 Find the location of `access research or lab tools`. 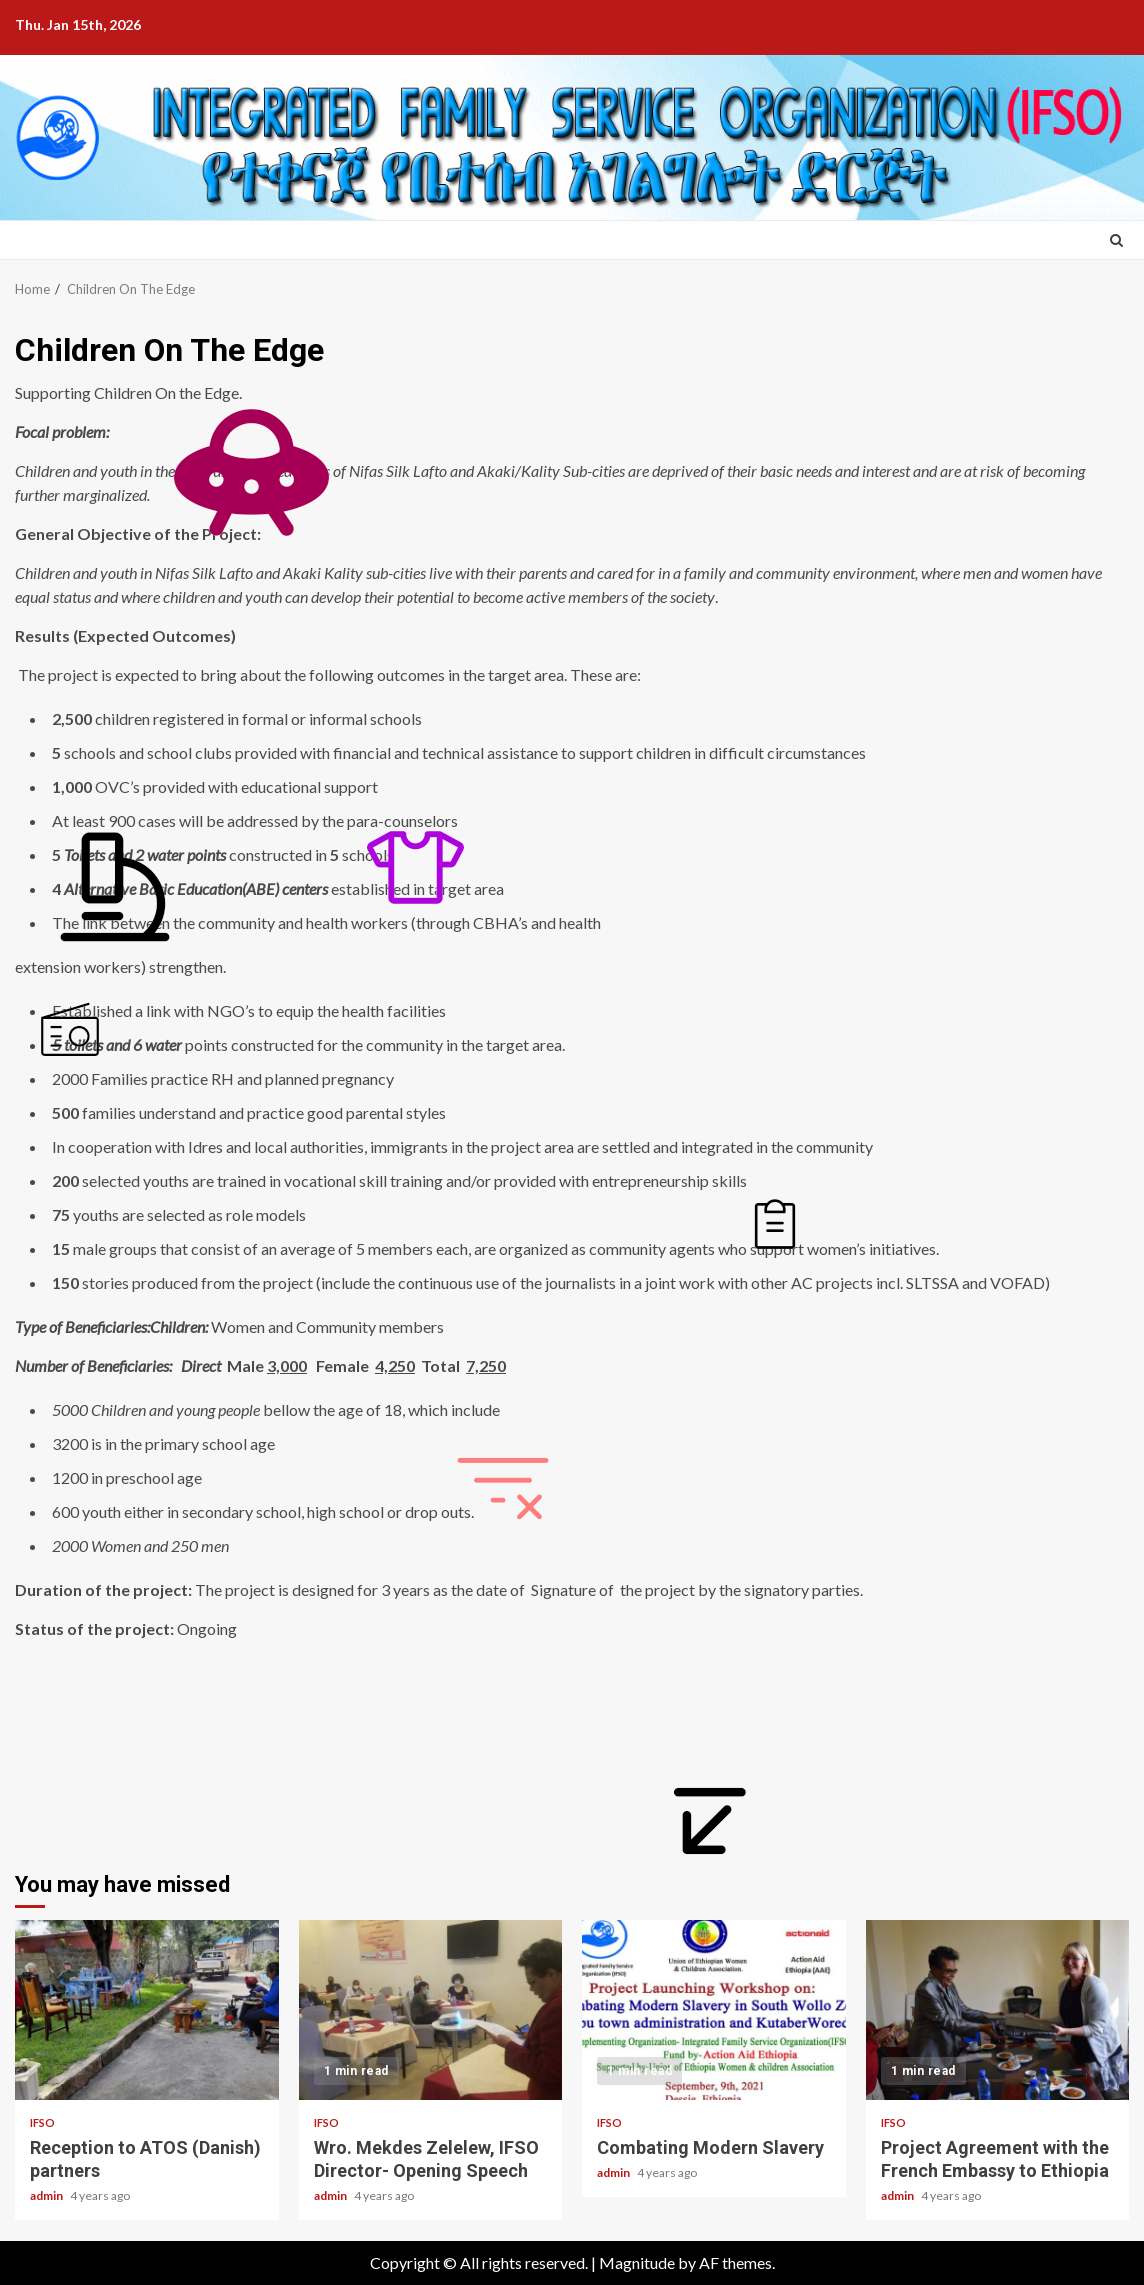

access research or lab tools is located at coordinates (115, 891).